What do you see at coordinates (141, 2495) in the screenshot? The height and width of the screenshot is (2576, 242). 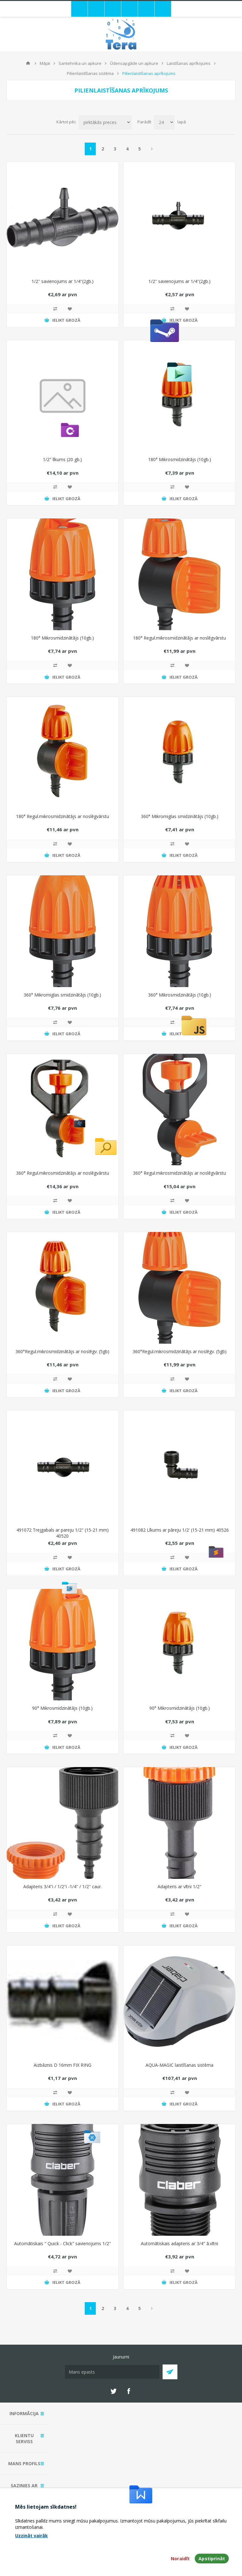 I see `open folder containing wps writer documents` at bounding box center [141, 2495].